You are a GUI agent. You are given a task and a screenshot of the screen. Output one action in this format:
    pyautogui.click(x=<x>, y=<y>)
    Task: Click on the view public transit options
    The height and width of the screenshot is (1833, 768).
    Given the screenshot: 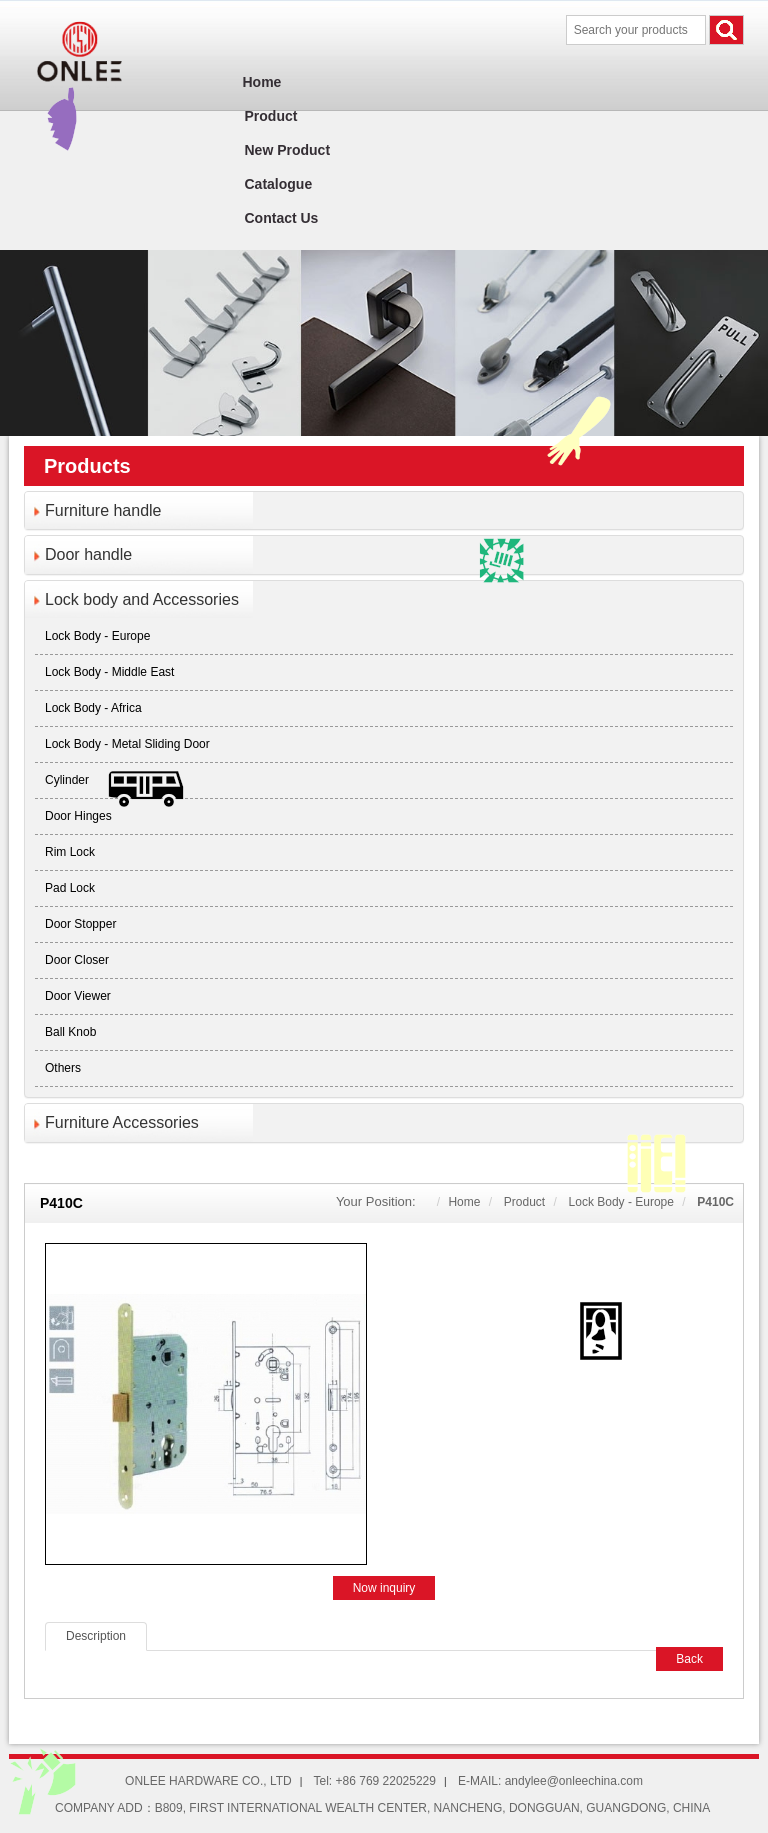 What is the action you would take?
    pyautogui.click(x=146, y=789)
    